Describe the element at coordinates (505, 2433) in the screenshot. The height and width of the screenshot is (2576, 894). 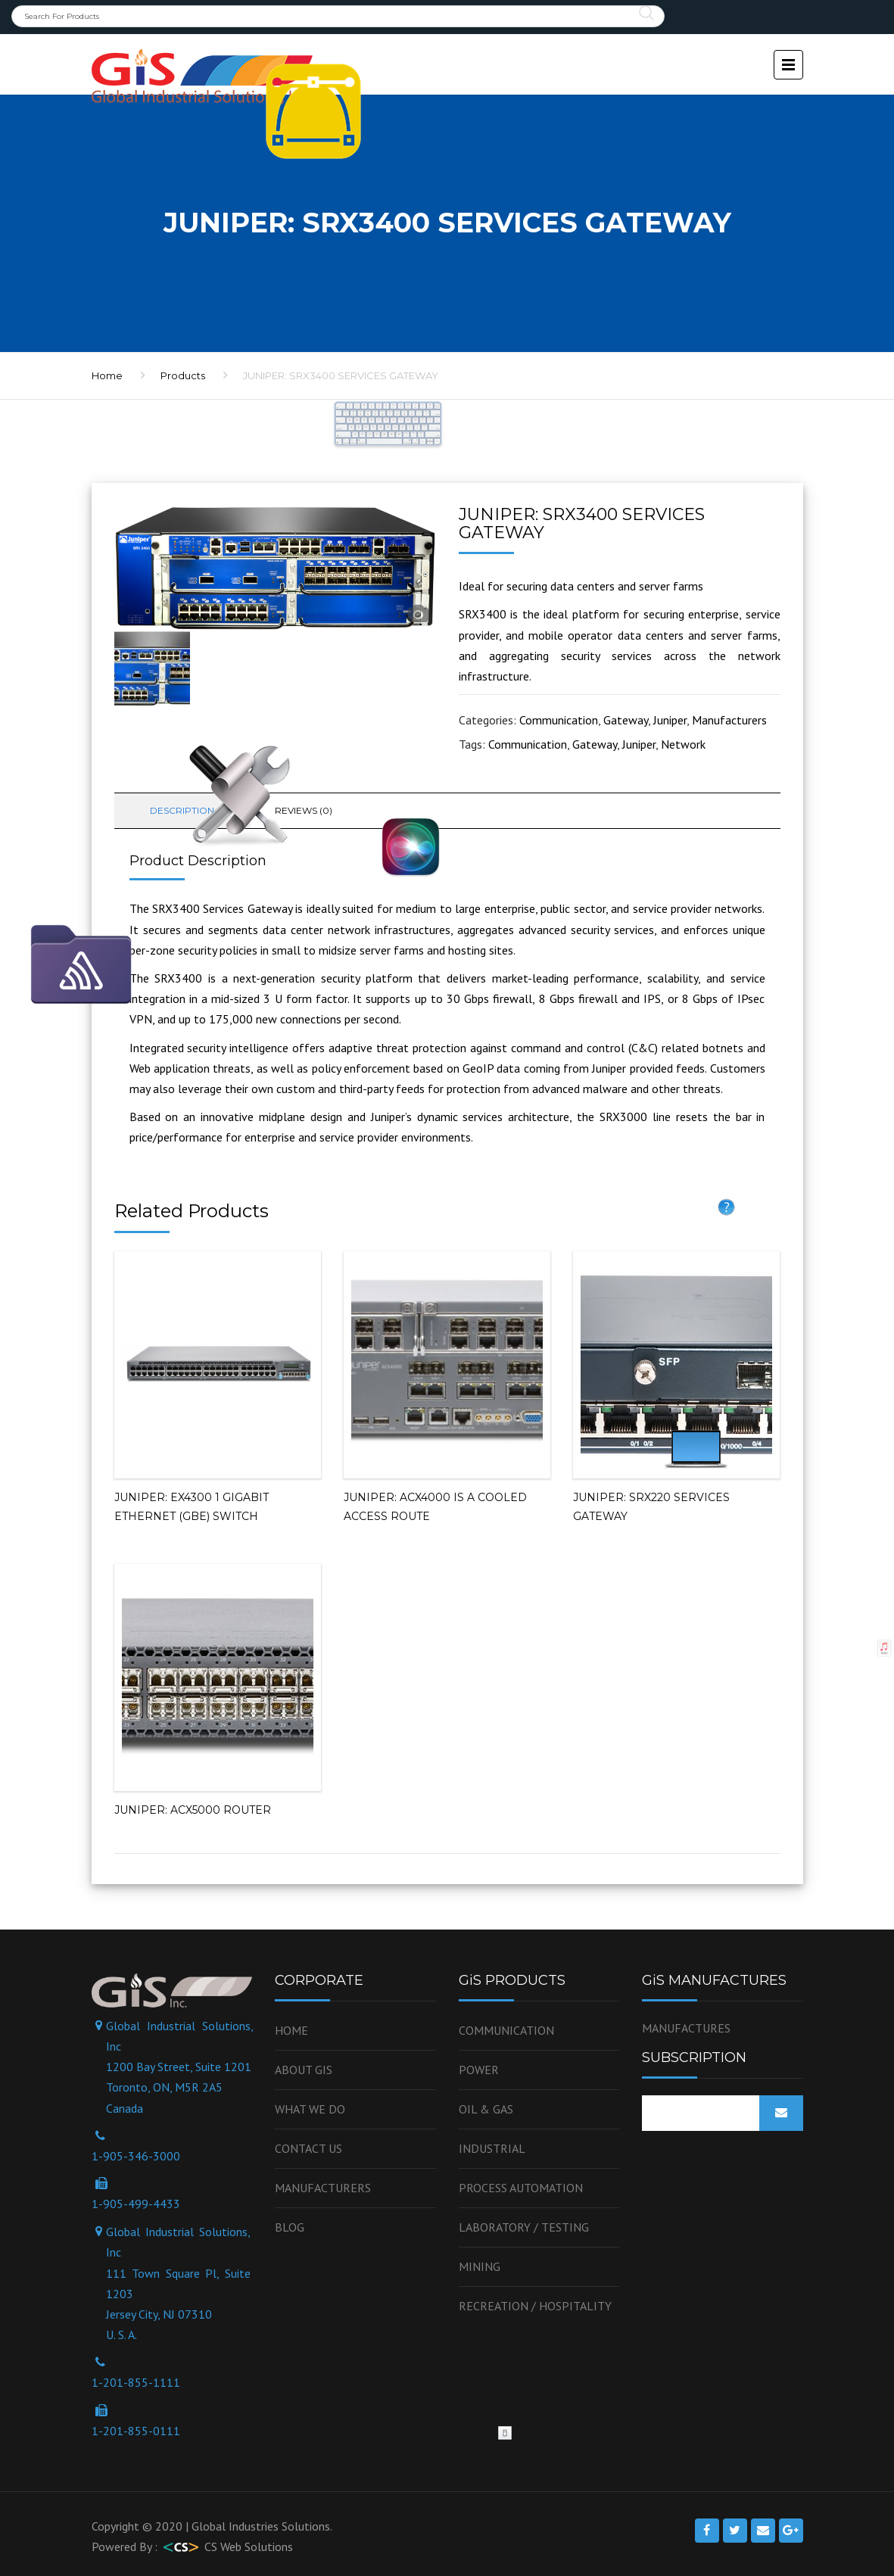
I see `access general system settings` at that location.